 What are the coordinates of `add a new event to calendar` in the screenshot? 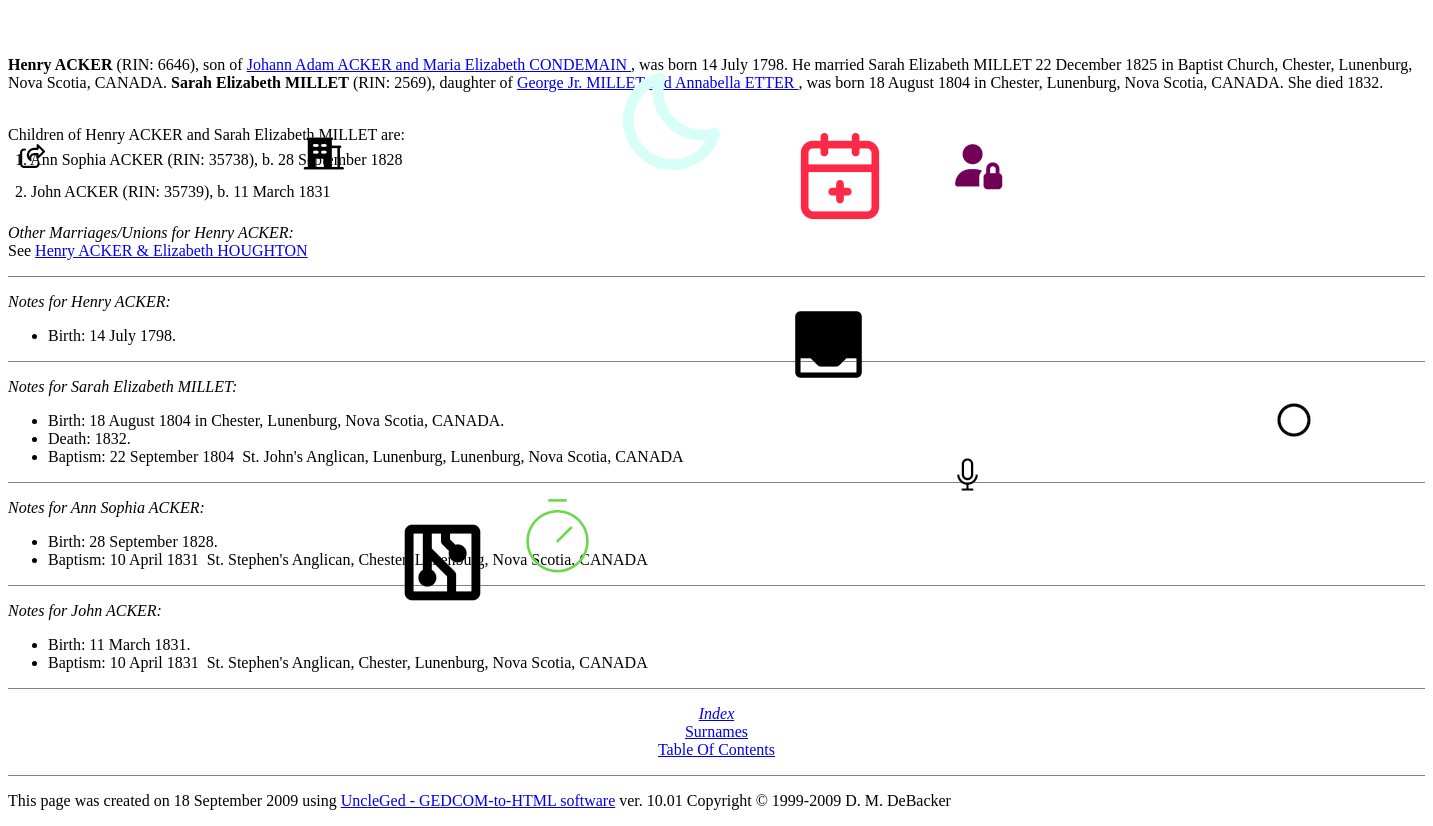 It's located at (840, 176).